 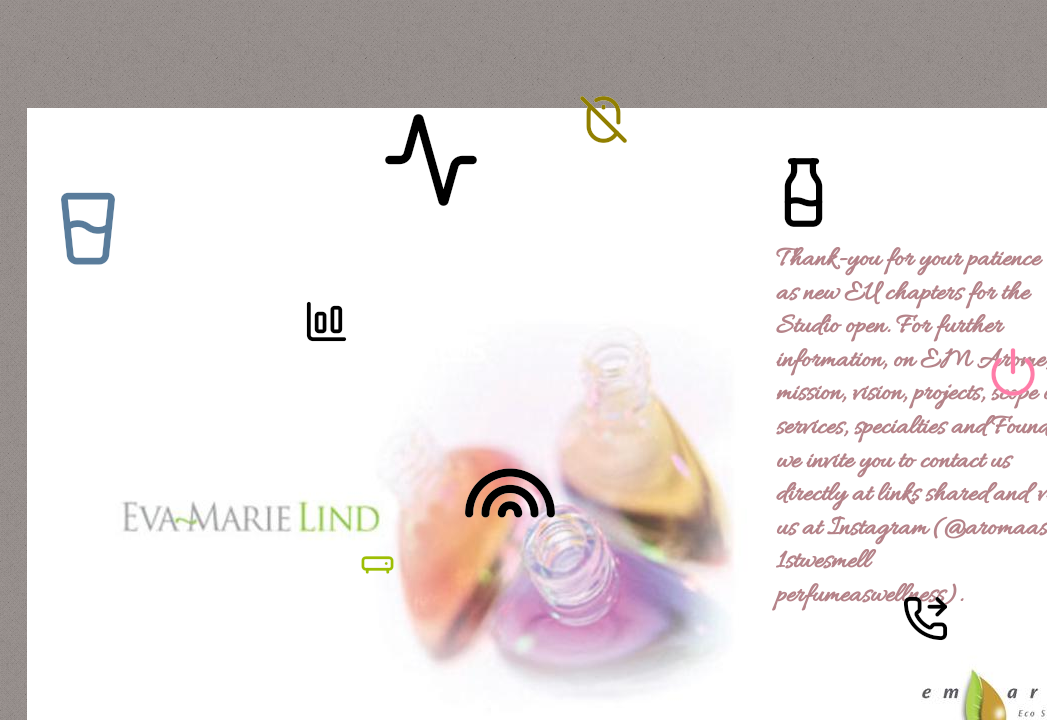 What do you see at coordinates (326, 321) in the screenshot?
I see `view analytics or statistics dashboard` at bounding box center [326, 321].